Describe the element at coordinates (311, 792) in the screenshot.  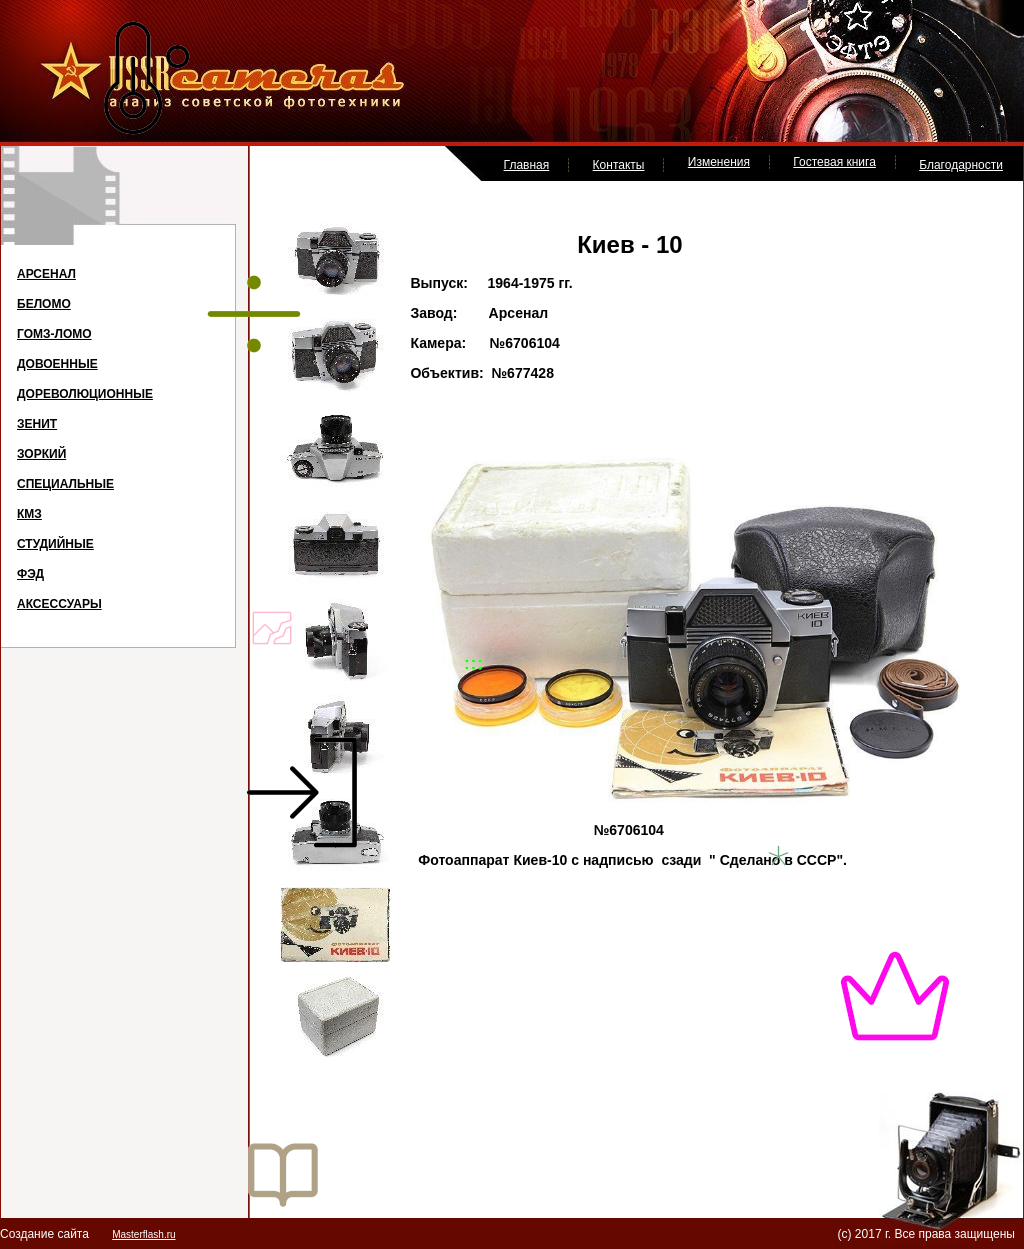
I see `sign in to your account` at that location.